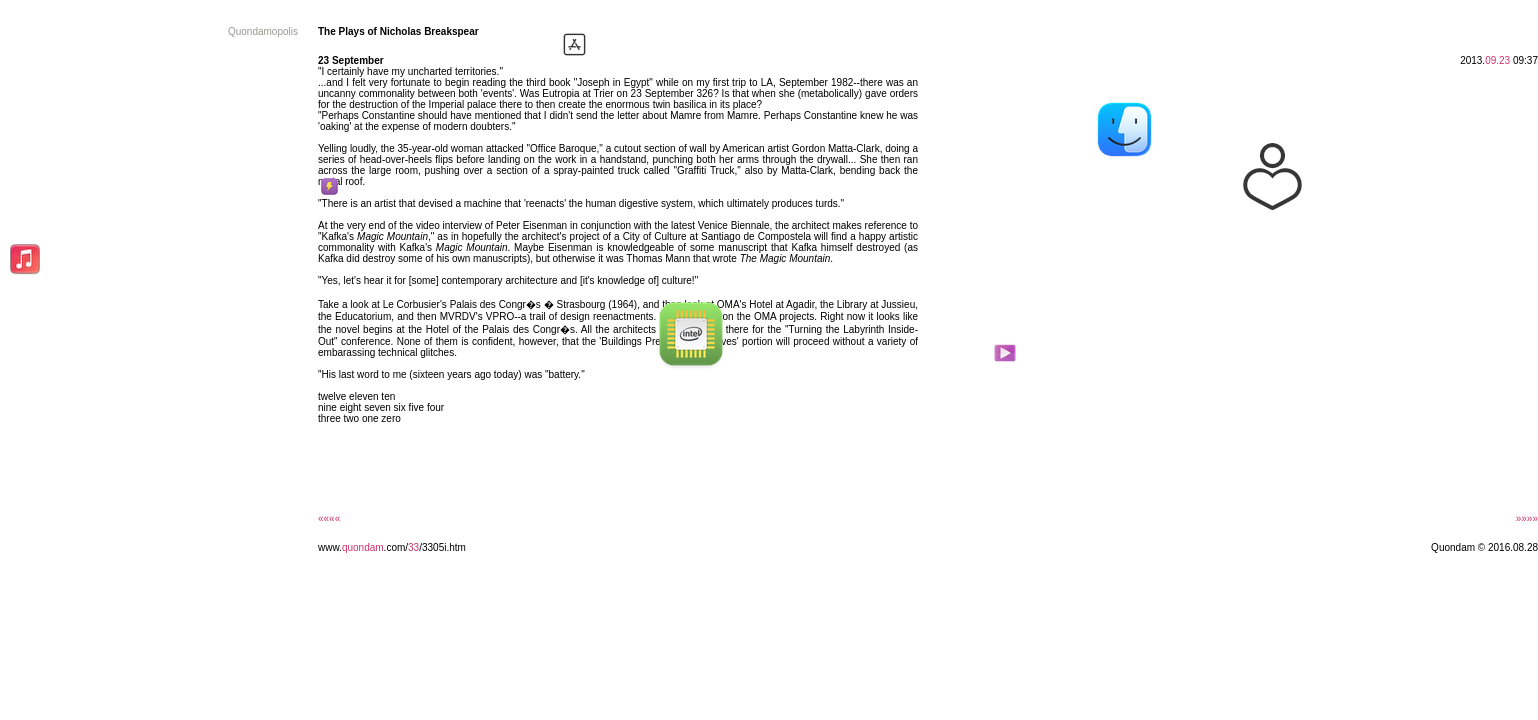 The height and width of the screenshot is (720, 1538). What do you see at coordinates (329, 186) in the screenshot?
I see `open keypunch typing practice app` at bounding box center [329, 186].